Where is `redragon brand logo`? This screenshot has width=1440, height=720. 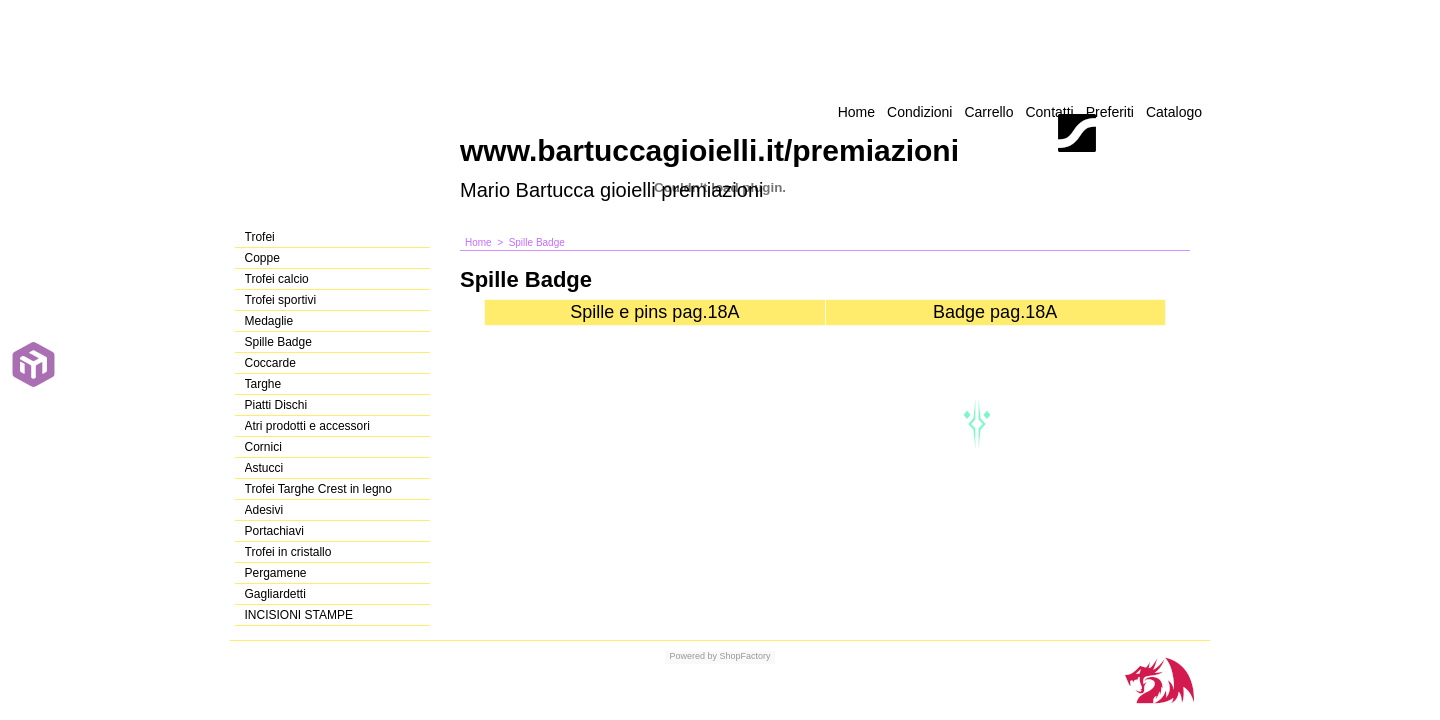
redragon brand logo is located at coordinates (1159, 680).